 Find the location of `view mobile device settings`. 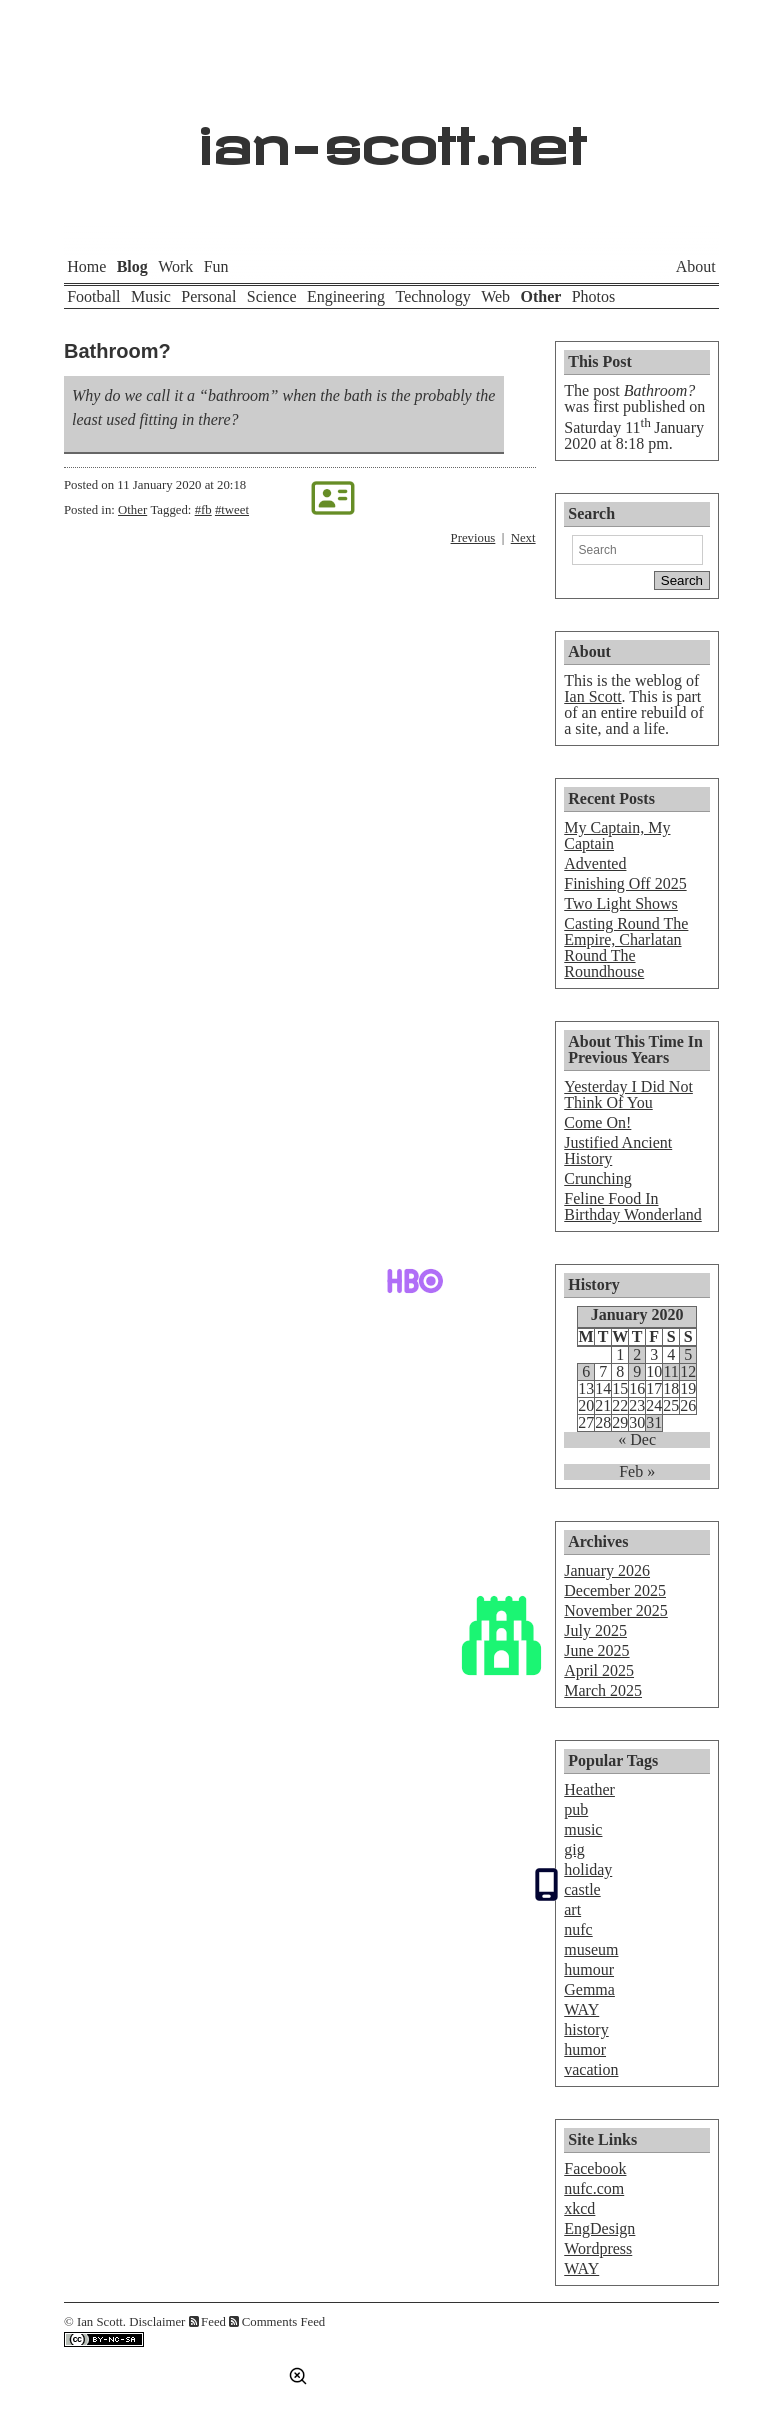

view mobile device settings is located at coordinates (546, 1884).